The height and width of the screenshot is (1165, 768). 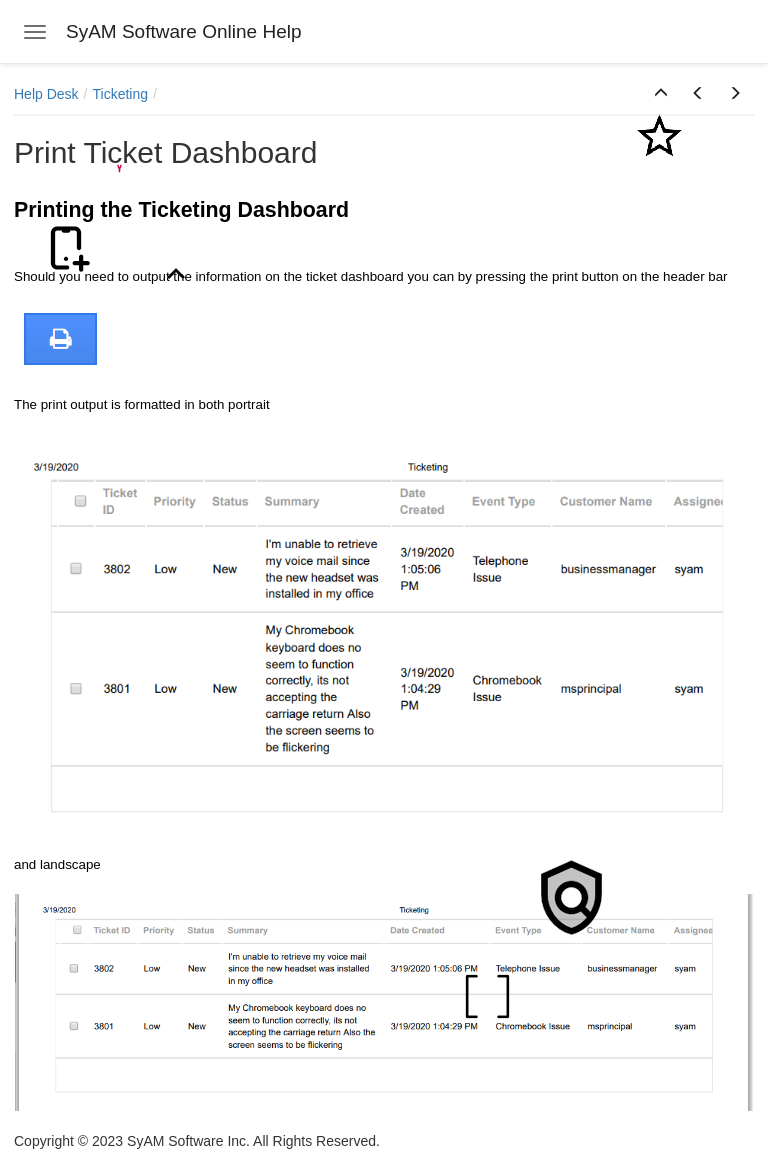 What do you see at coordinates (66, 248) in the screenshot?
I see `add a new mobile device` at bounding box center [66, 248].